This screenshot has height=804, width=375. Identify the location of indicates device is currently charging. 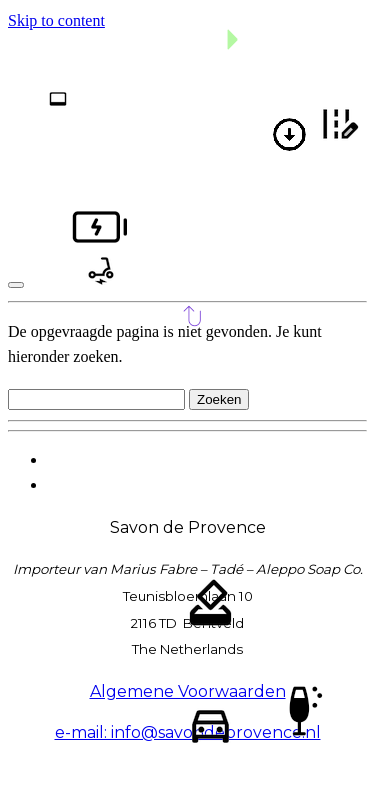
(99, 227).